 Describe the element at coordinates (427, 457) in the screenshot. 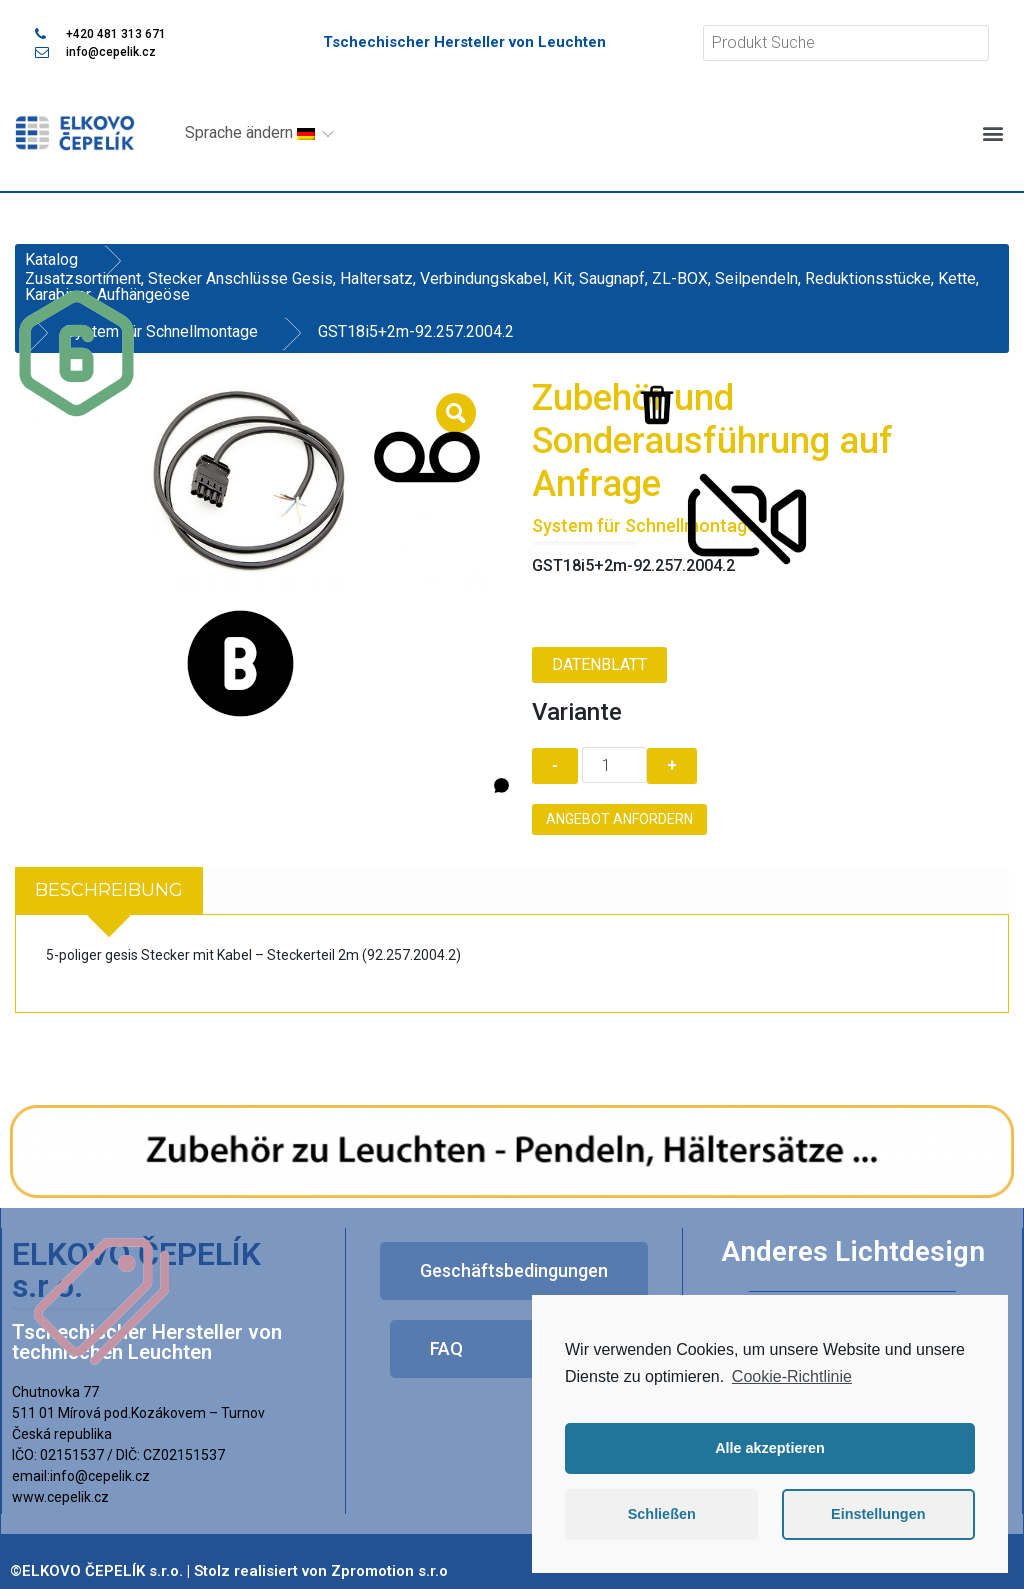

I see `access voicemail messages` at that location.